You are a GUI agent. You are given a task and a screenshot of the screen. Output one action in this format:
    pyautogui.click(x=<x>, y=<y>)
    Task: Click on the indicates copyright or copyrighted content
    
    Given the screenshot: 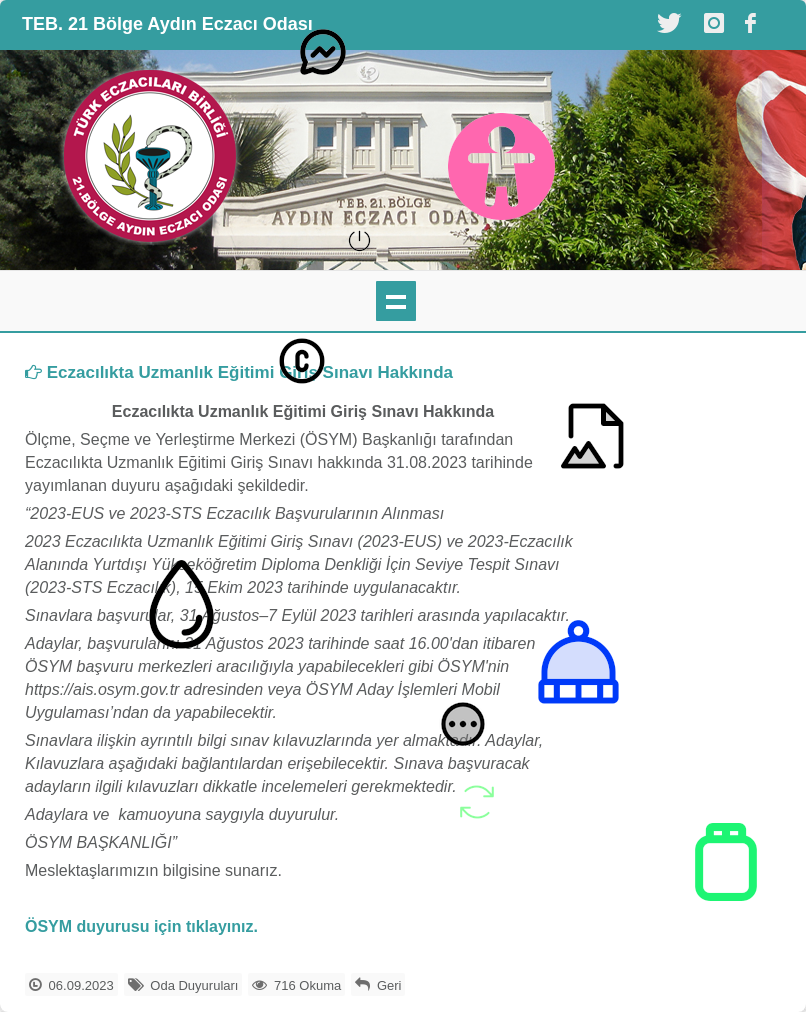 What is the action you would take?
    pyautogui.click(x=302, y=361)
    